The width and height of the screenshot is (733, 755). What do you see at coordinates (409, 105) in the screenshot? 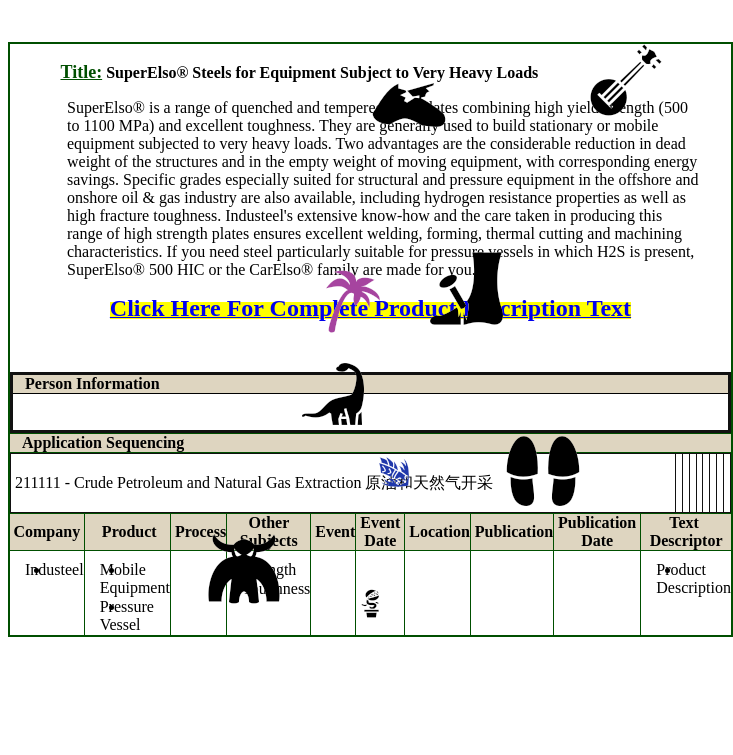
I see `view black sea region on map` at bounding box center [409, 105].